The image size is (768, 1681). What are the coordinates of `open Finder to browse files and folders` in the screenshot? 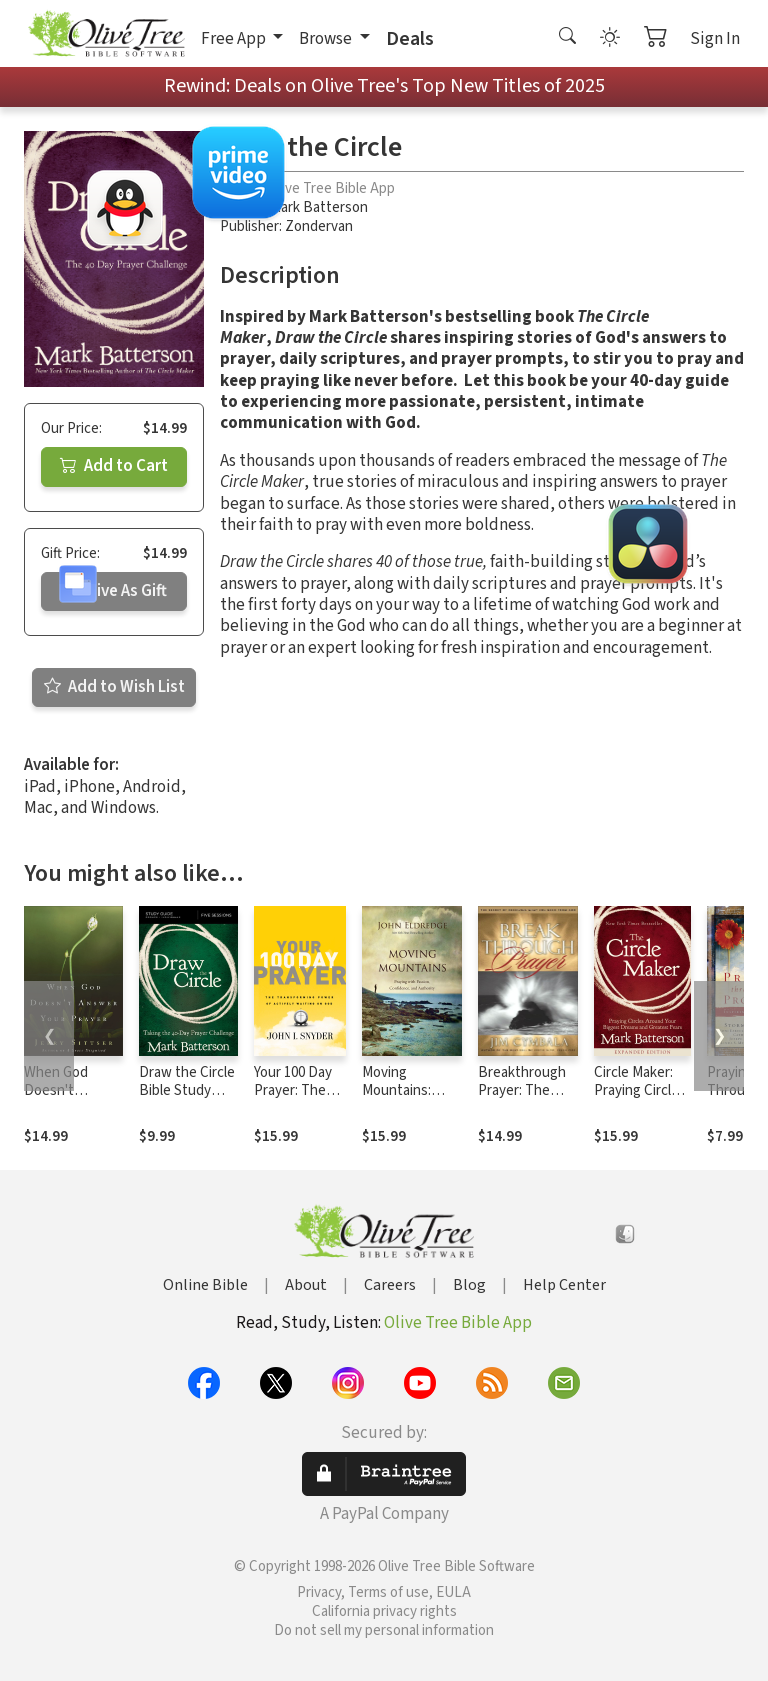 It's located at (625, 1234).